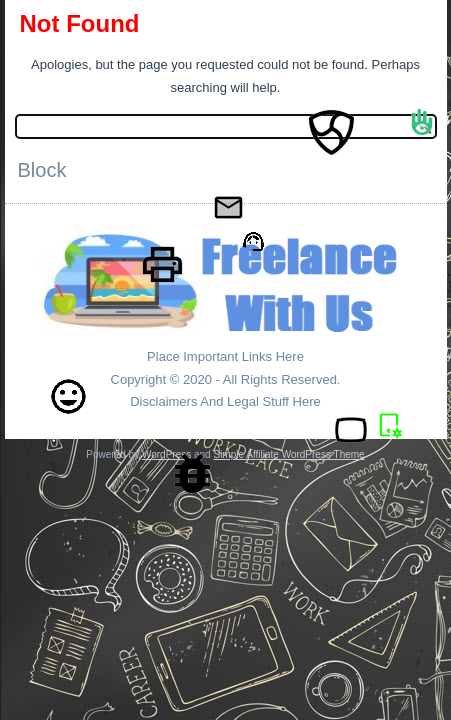  Describe the element at coordinates (253, 241) in the screenshot. I see `contact customer support` at that location.